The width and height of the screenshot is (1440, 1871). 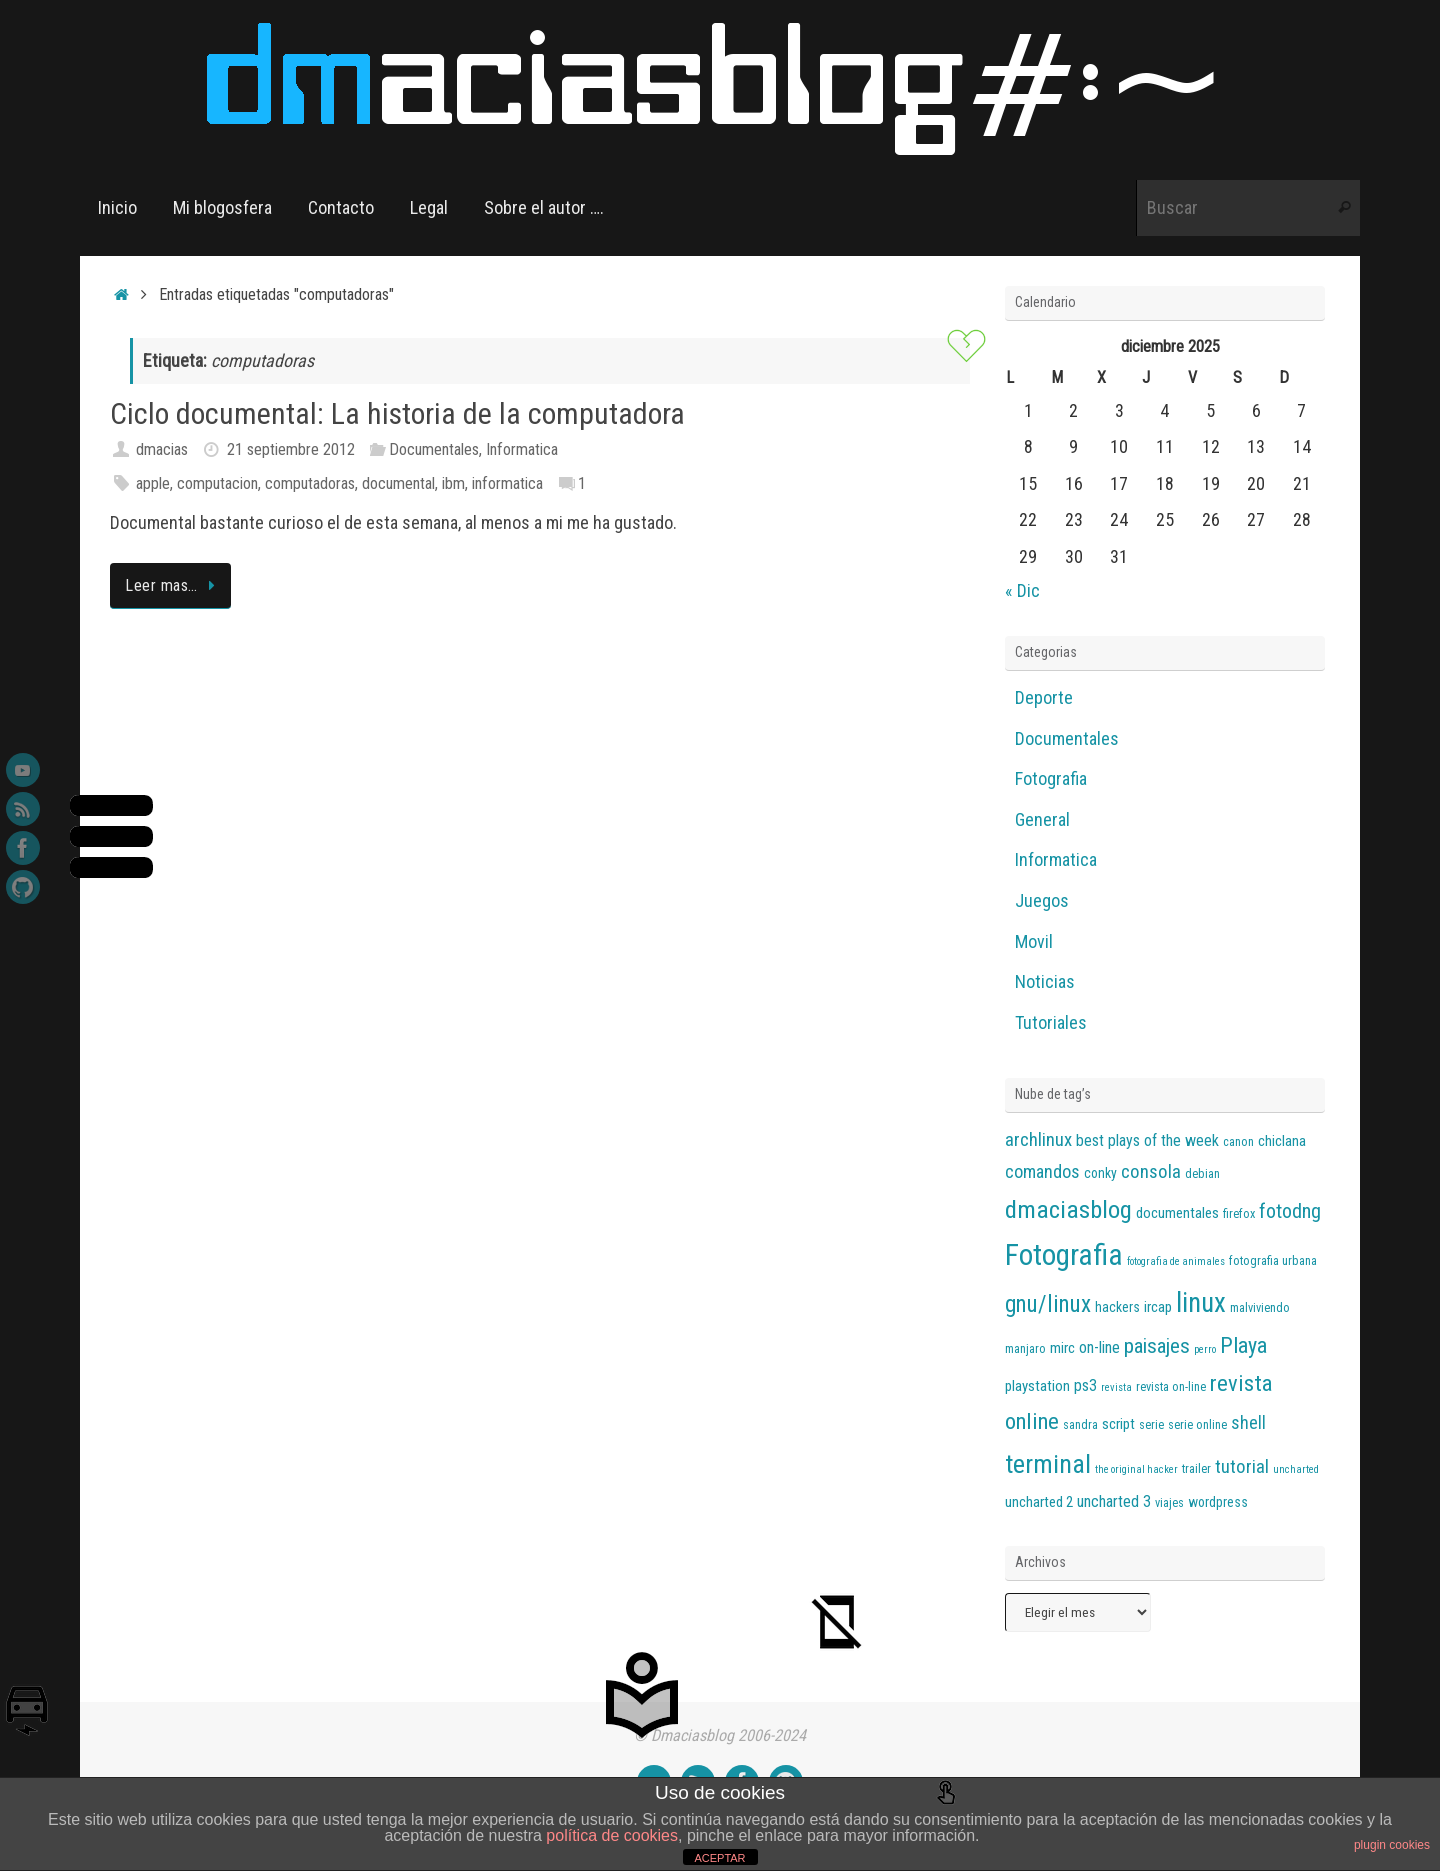 I want to click on find nearby electric vehicle charging stations, so click(x=27, y=1711).